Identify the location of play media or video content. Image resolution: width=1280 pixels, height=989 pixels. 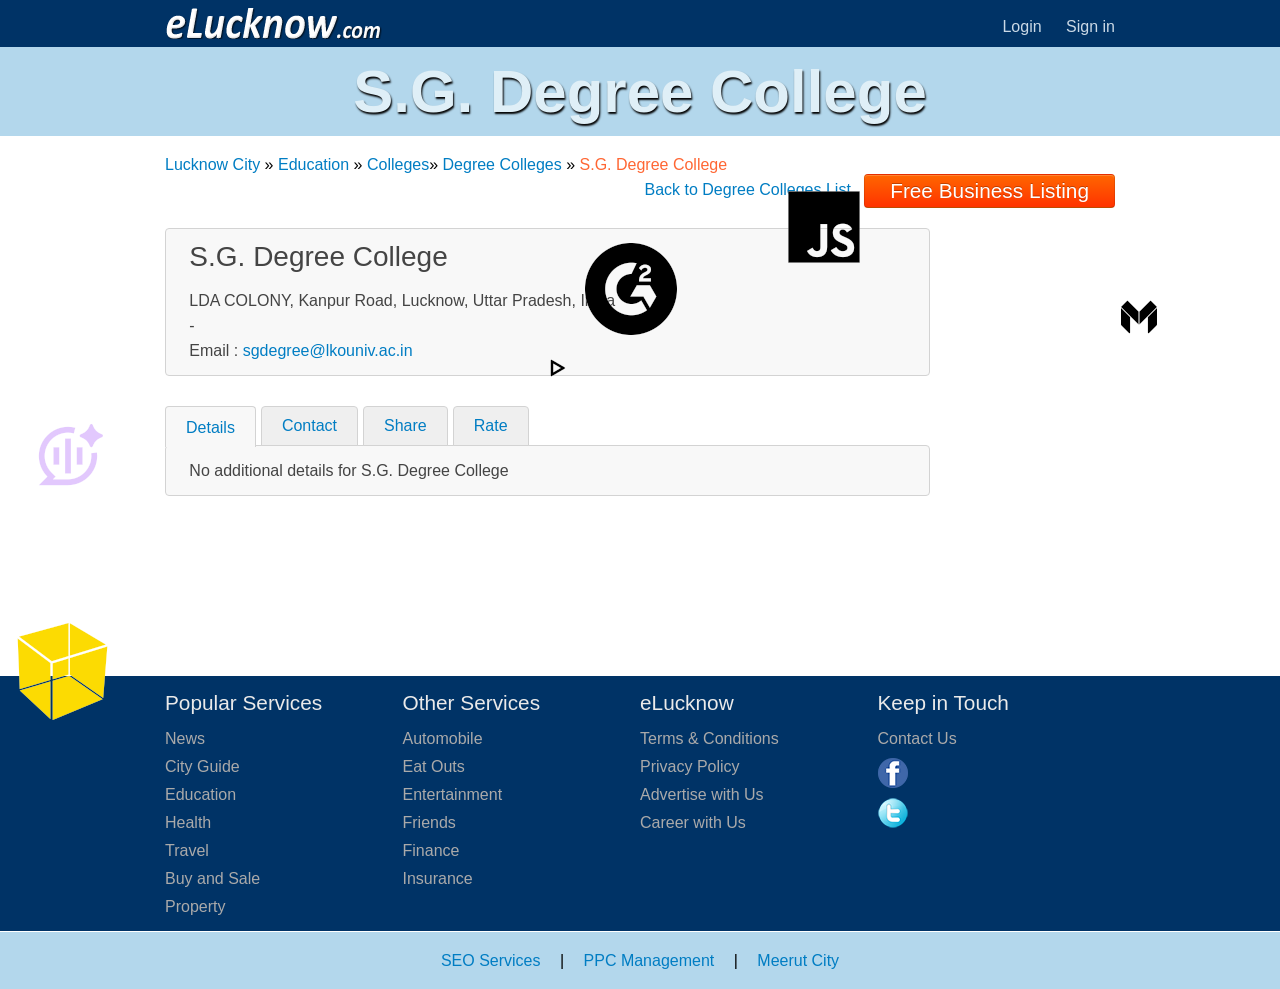
(557, 368).